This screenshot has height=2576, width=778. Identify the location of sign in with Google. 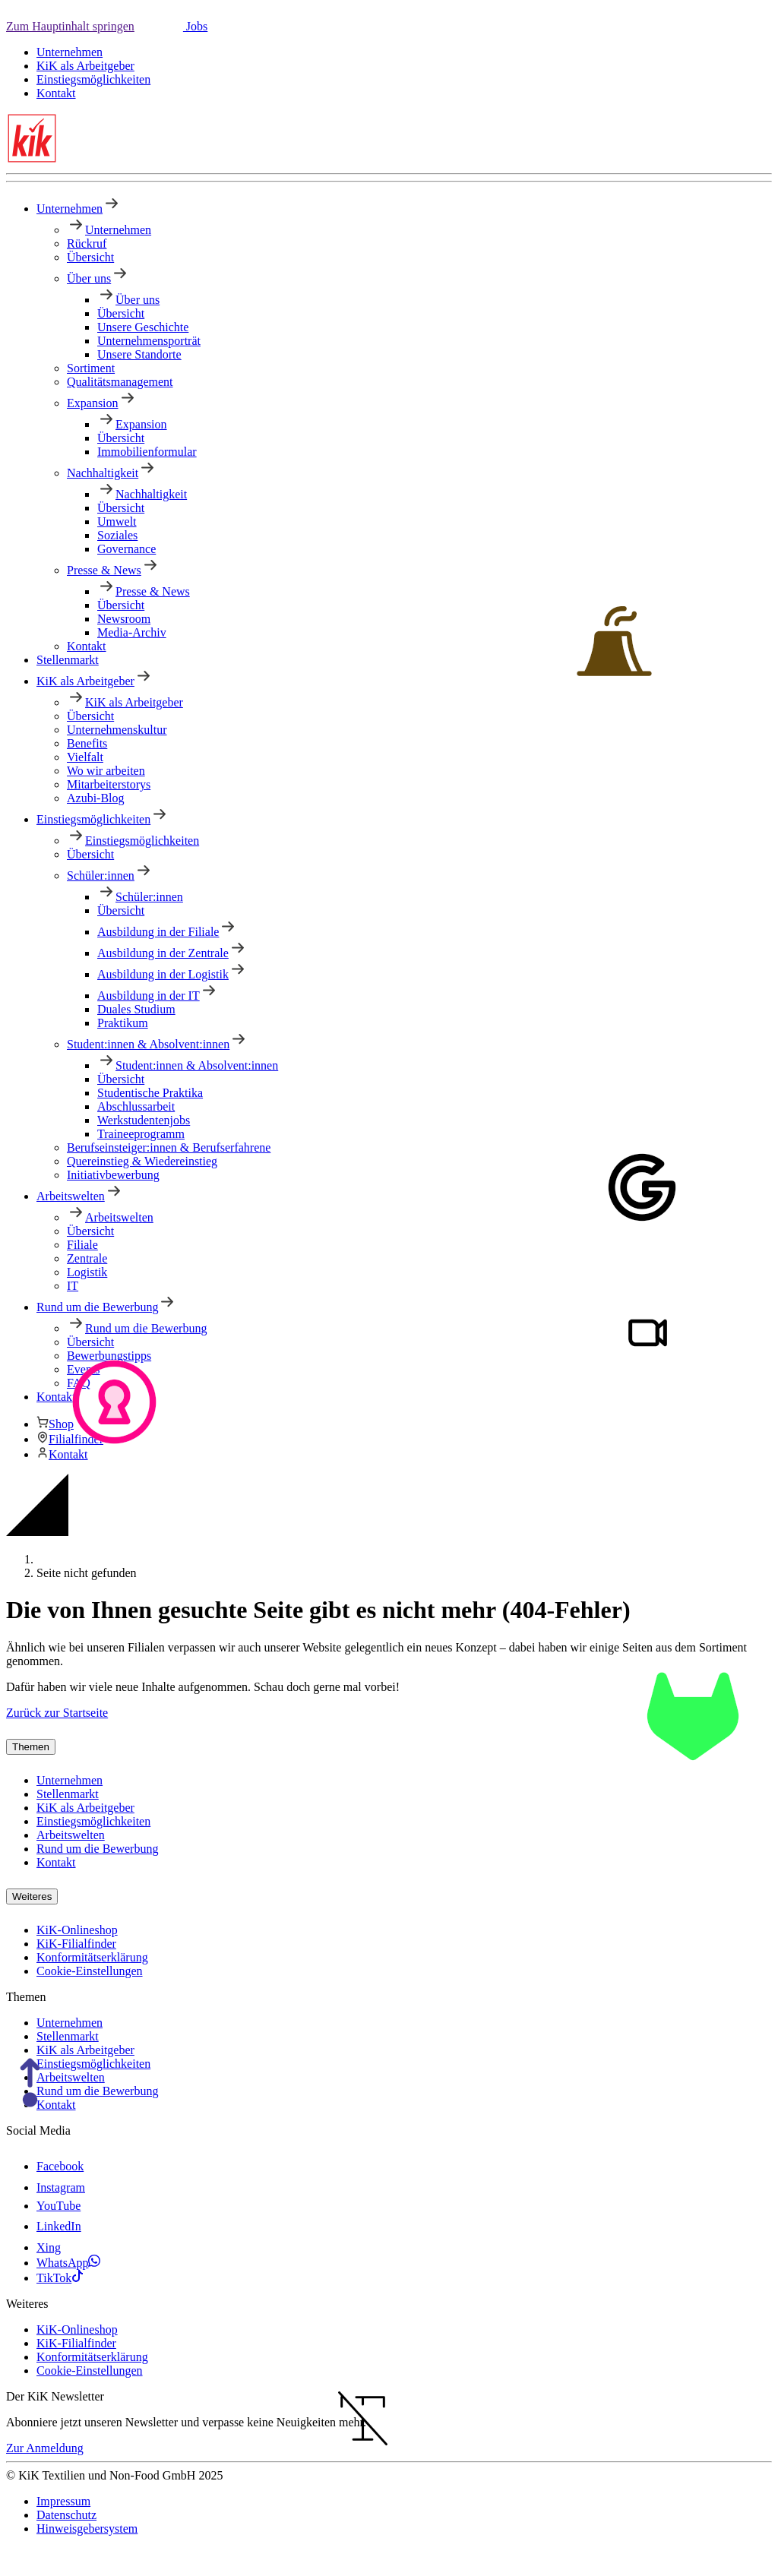
(642, 1187).